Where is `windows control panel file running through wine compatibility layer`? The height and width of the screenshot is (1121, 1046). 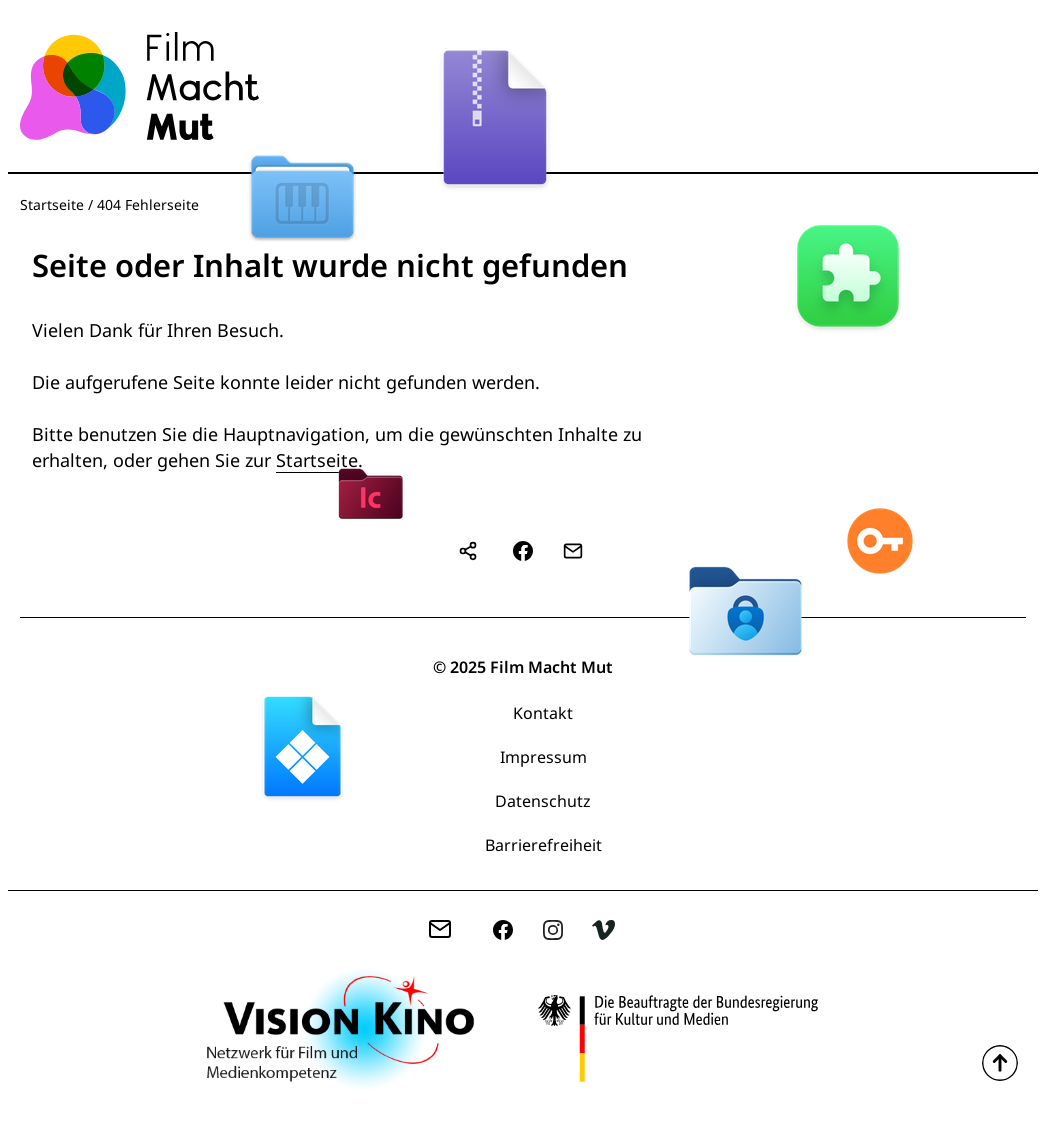
windows control panel file running through wine compatibility layer is located at coordinates (302, 748).